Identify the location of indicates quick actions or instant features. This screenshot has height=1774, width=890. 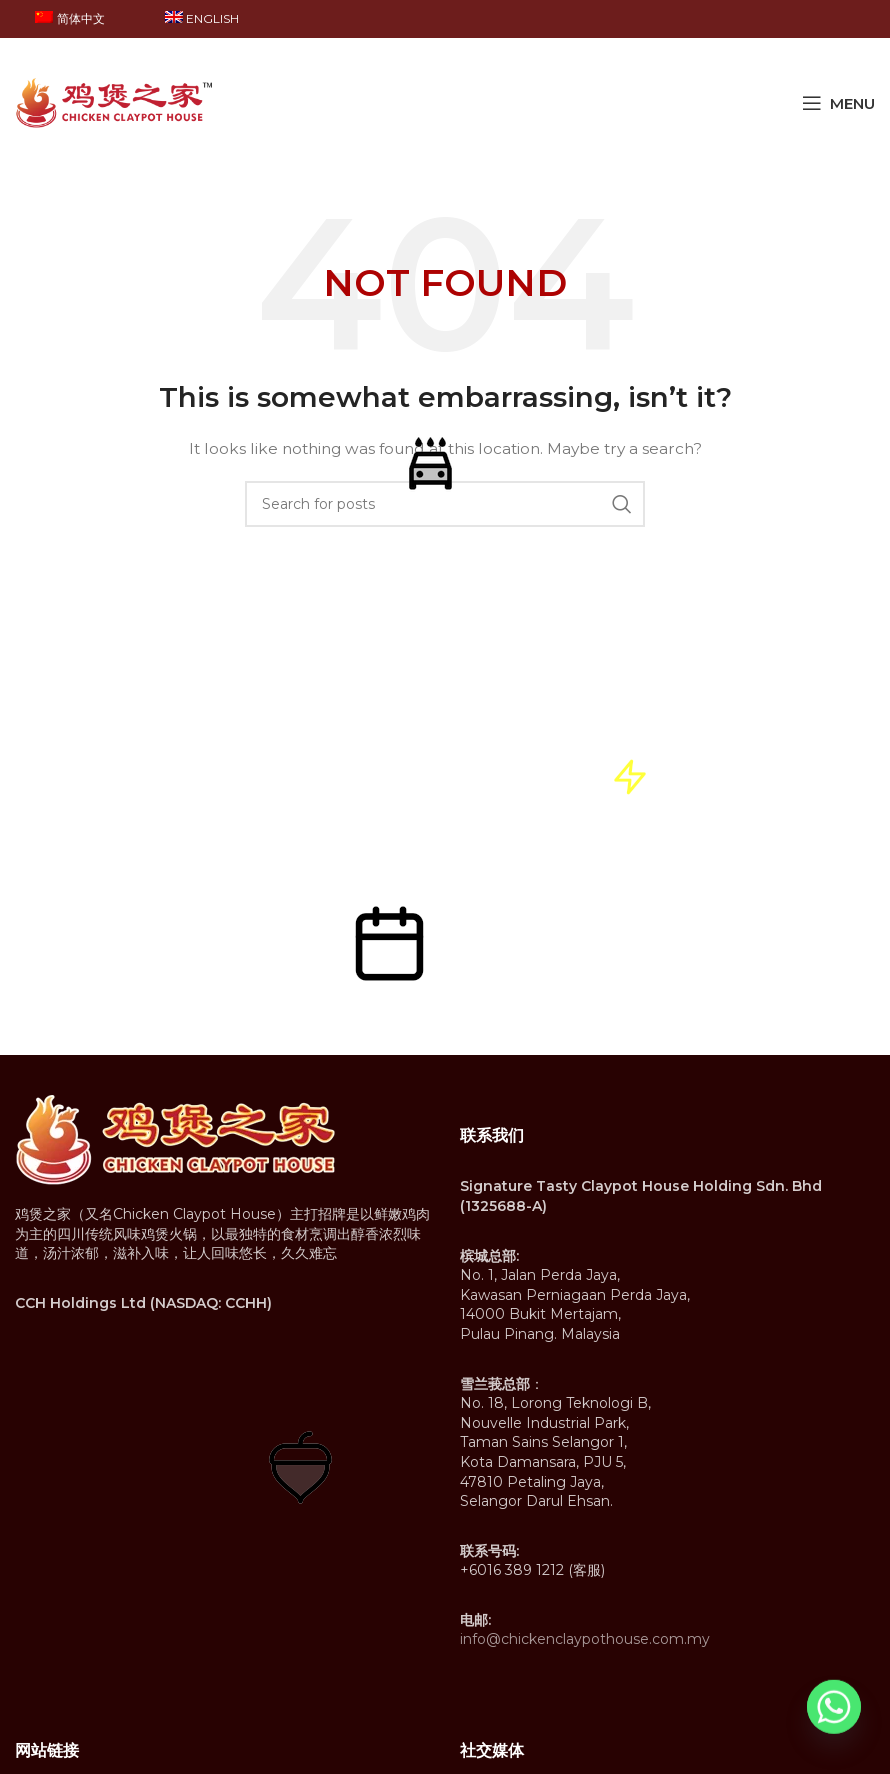
(630, 777).